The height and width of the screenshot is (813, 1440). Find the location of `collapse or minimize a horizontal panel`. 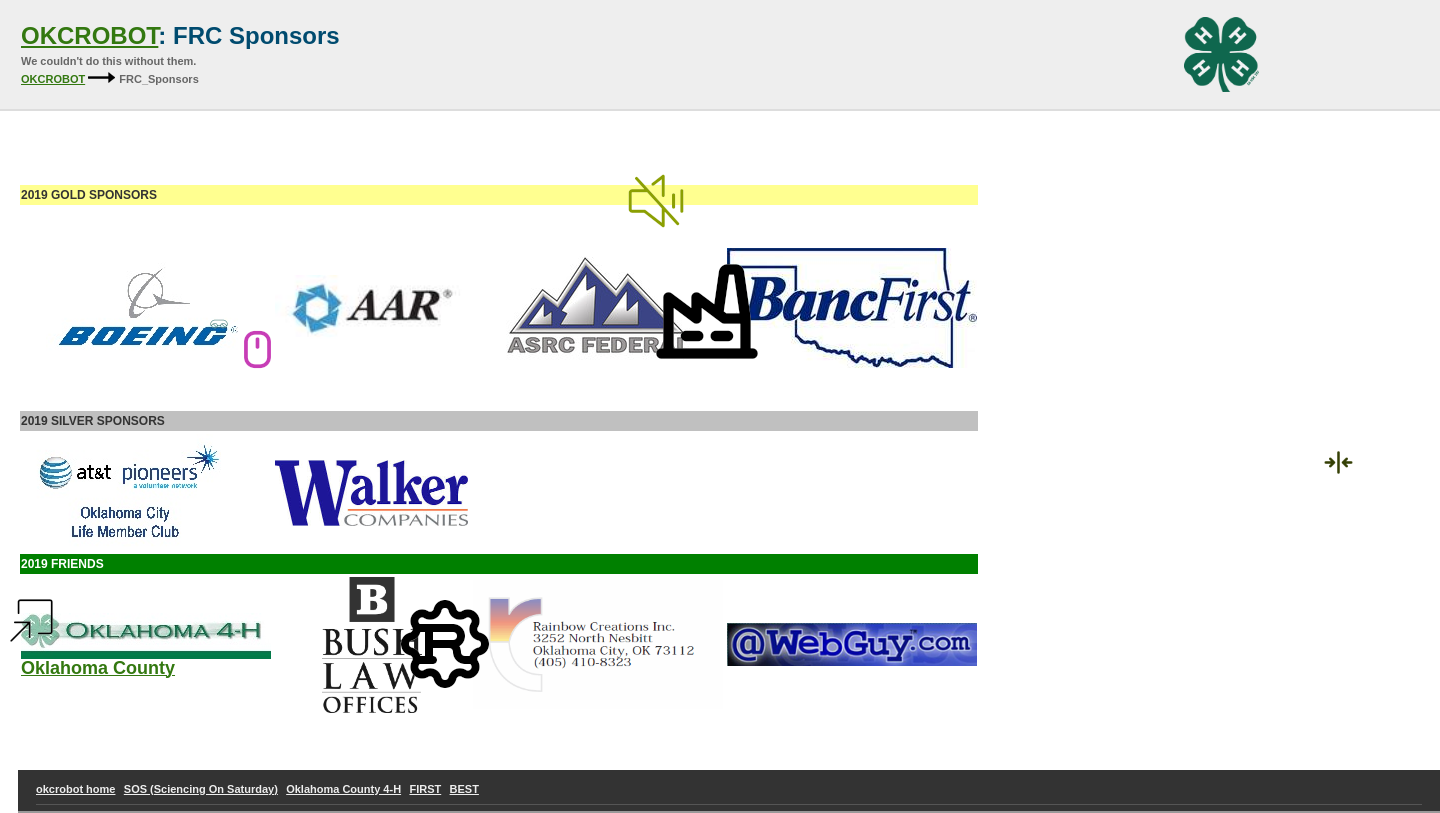

collapse or minimize a horizontal panel is located at coordinates (1338, 462).